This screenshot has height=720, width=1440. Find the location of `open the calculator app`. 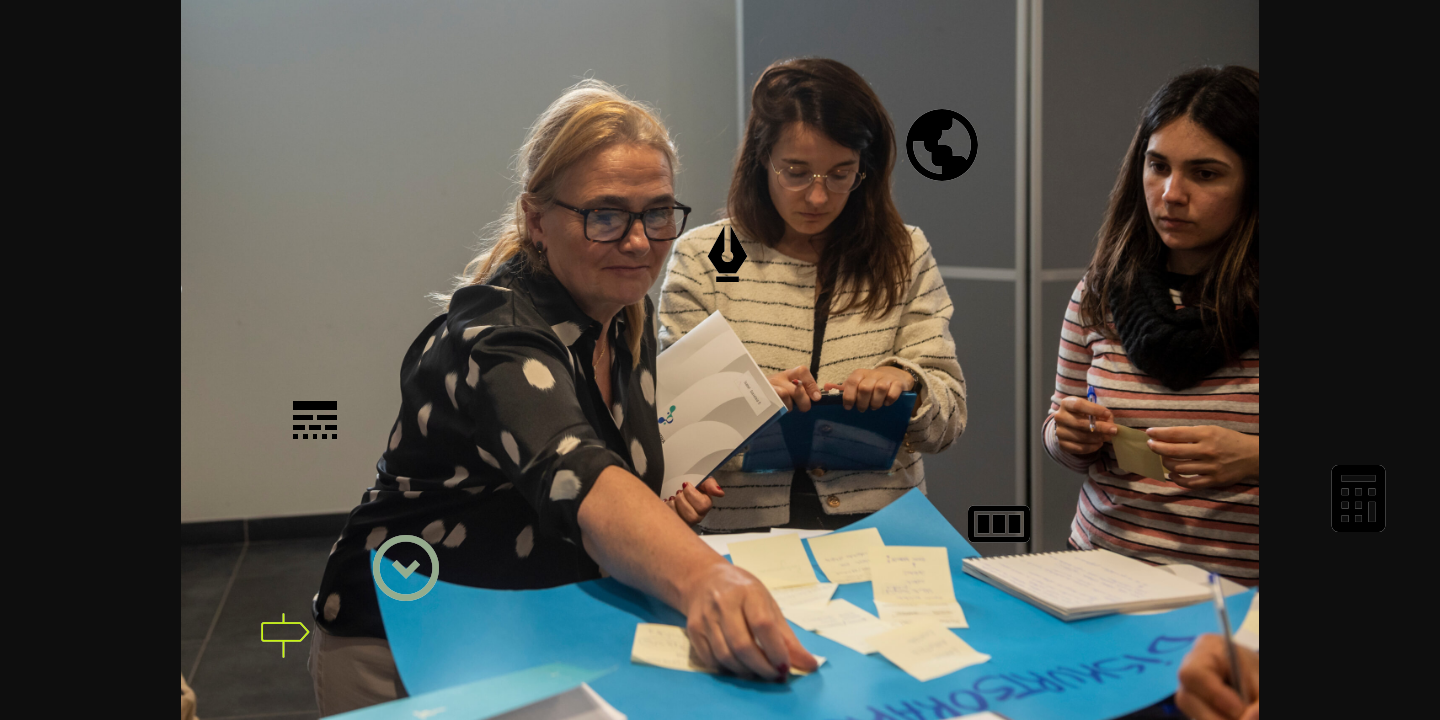

open the calculator app is located at coordinates (1358, 498).